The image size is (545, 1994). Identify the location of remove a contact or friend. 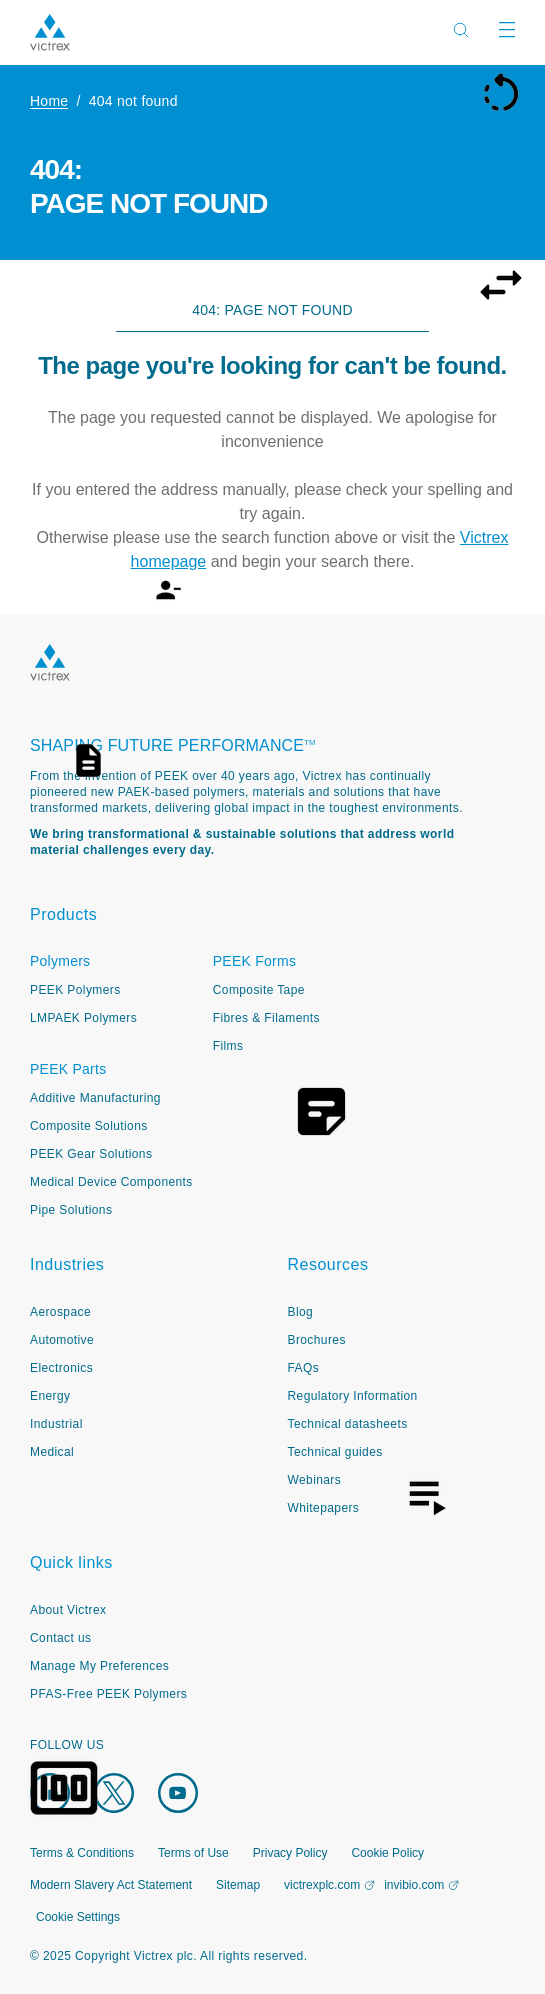
(168, 590).